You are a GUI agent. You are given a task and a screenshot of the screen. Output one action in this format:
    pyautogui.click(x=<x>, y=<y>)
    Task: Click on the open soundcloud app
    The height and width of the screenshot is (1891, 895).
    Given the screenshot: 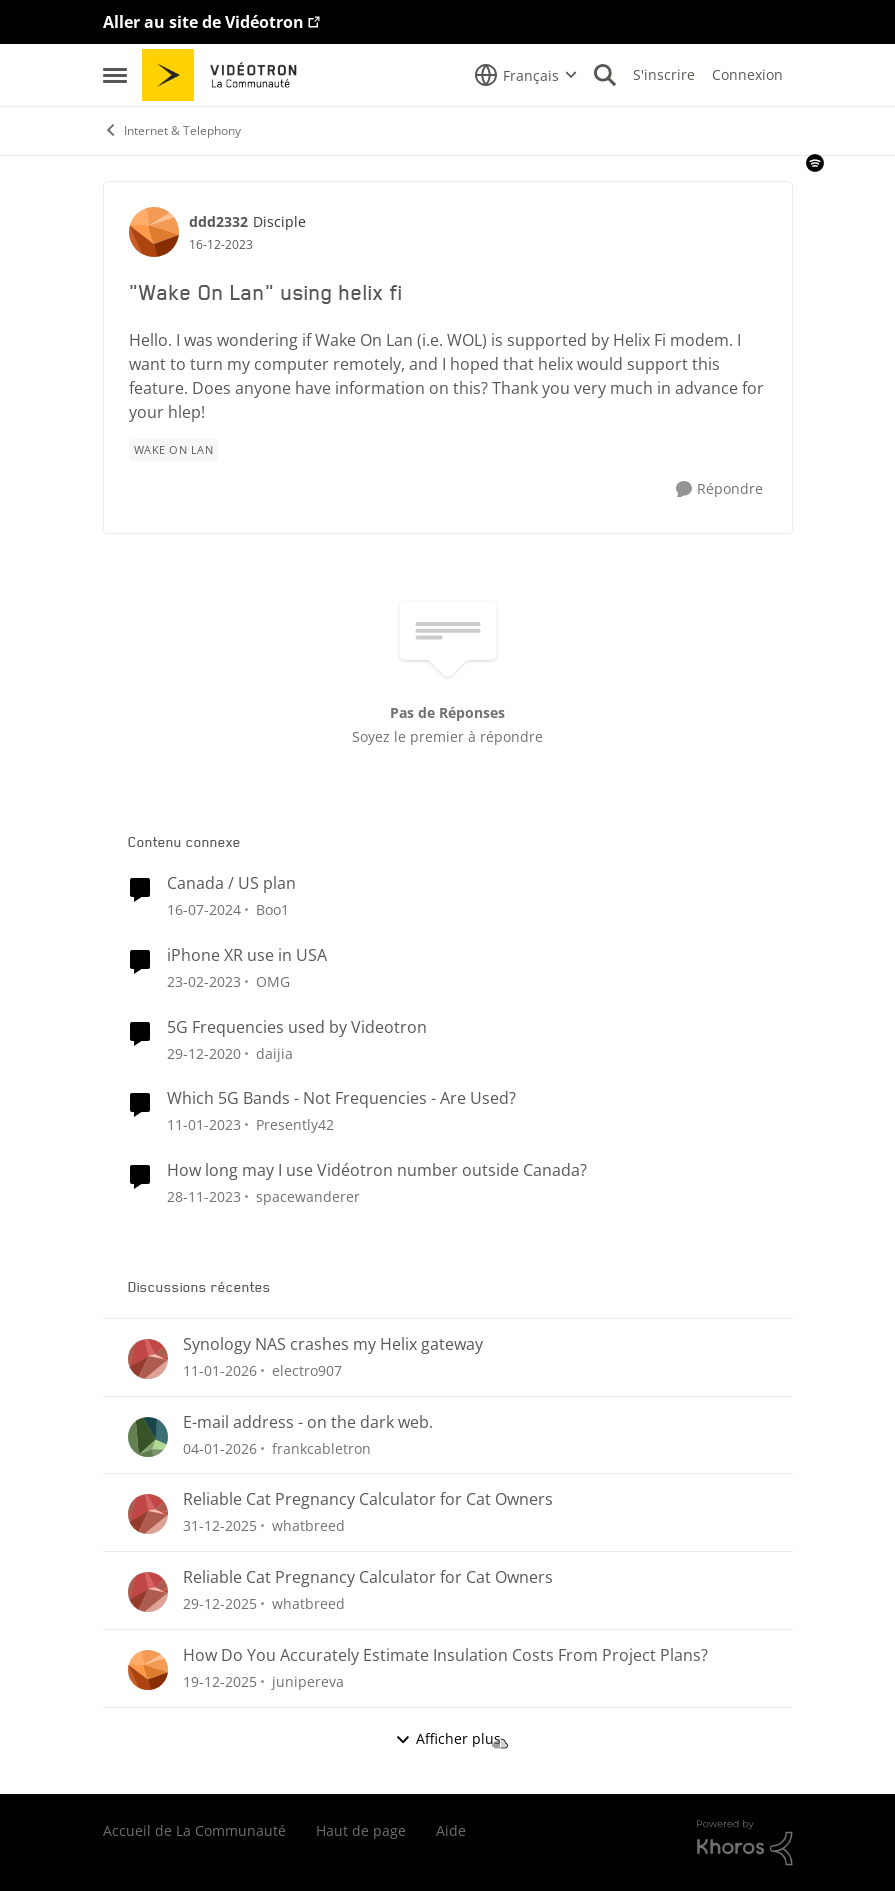 What is the action you would take?
    pyautogui.click(x=500, y=1744)
    